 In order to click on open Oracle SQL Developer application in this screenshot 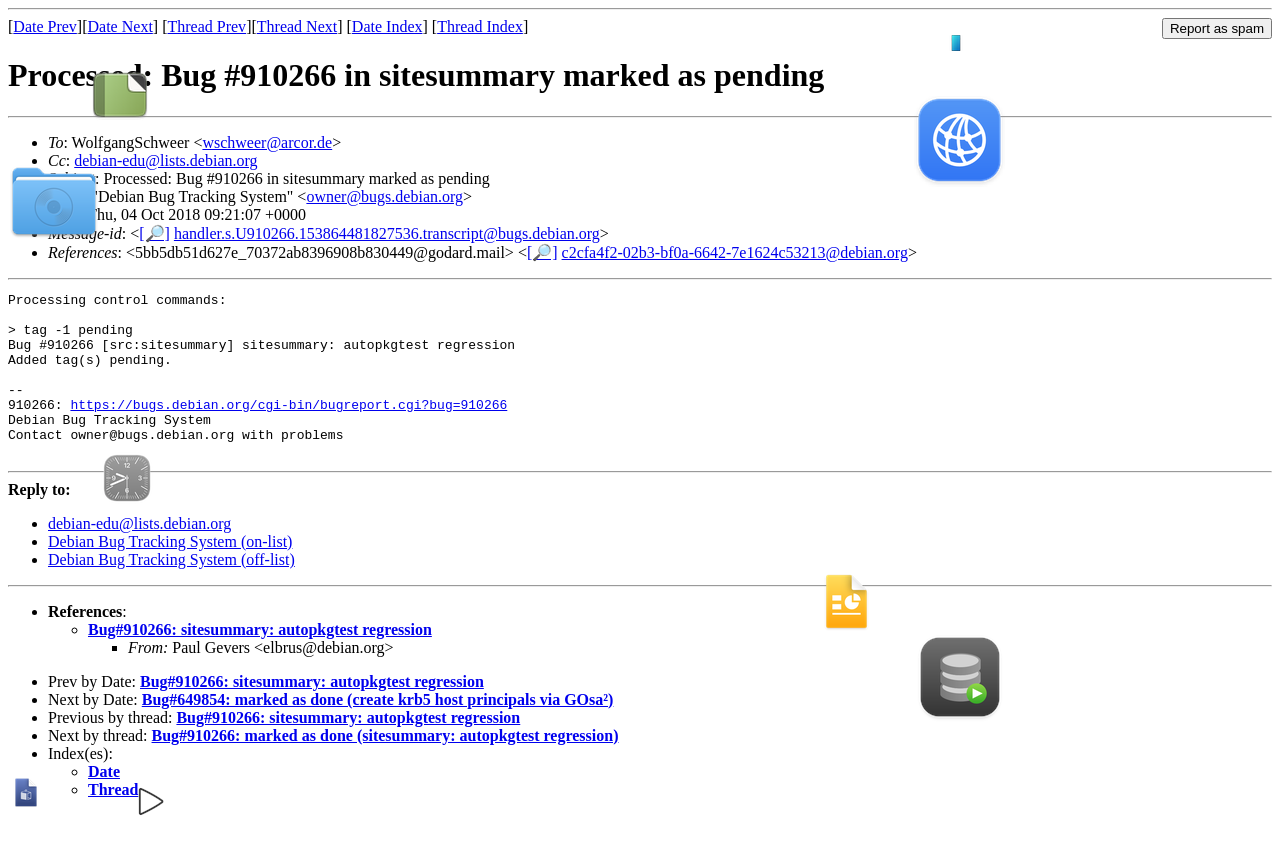, I will do `click(960, 677)`.